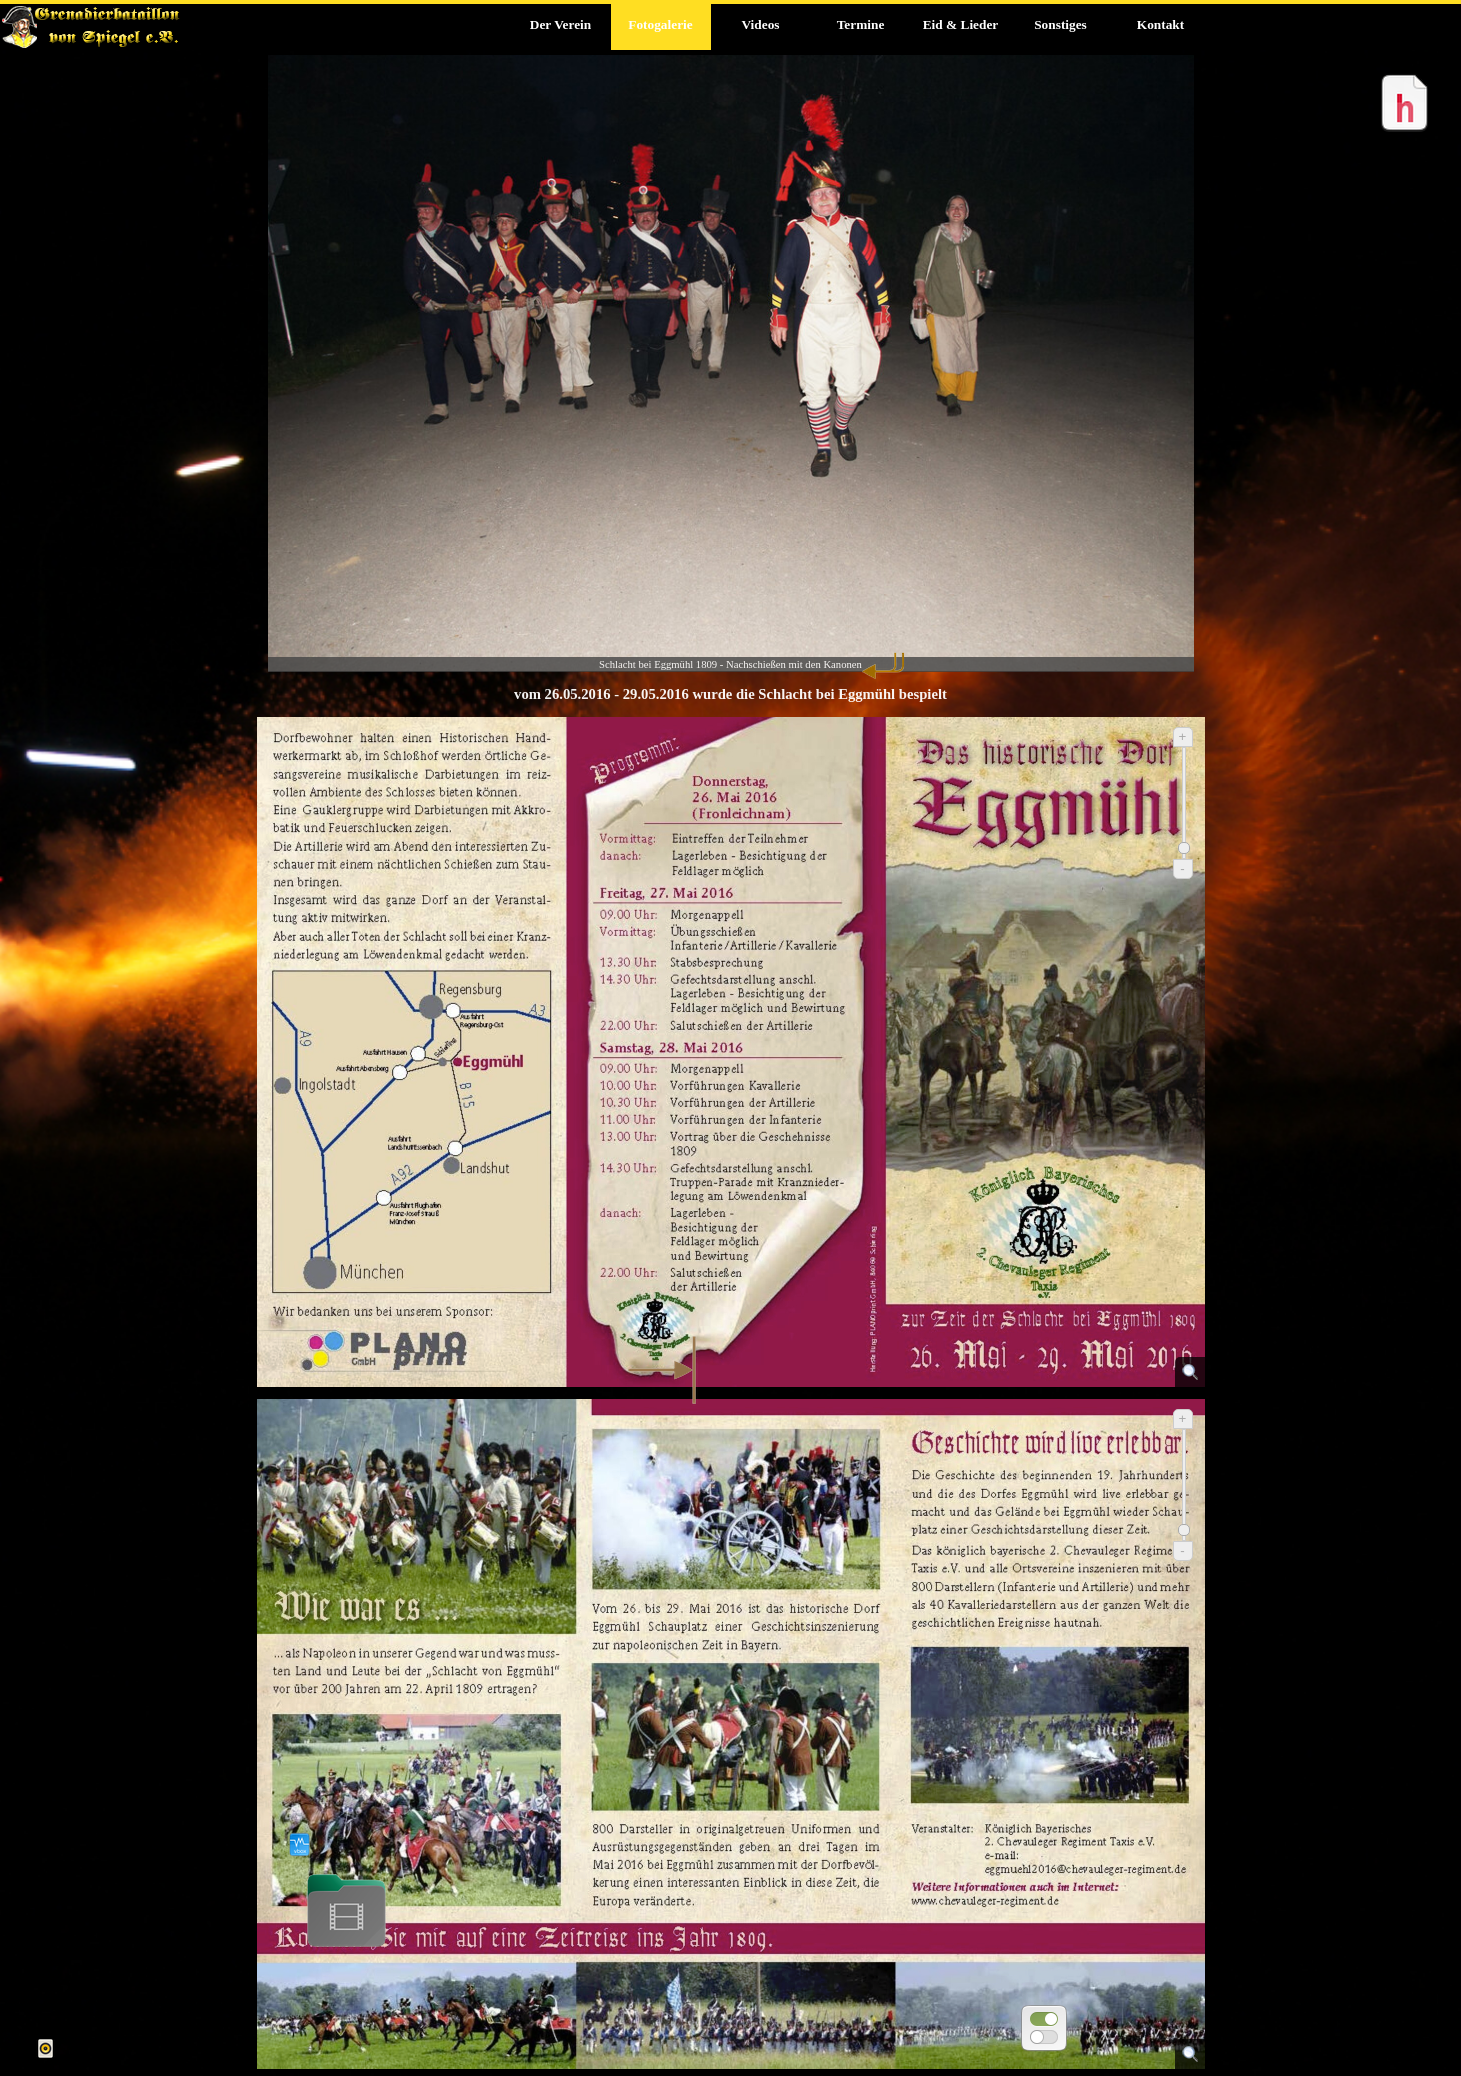 Image resolution: width=1461 pixels, height=2076 pixels. Describe the element at coordinates (45, 2048) in the screenshot. I see `open rhythmbox music player` at that location.